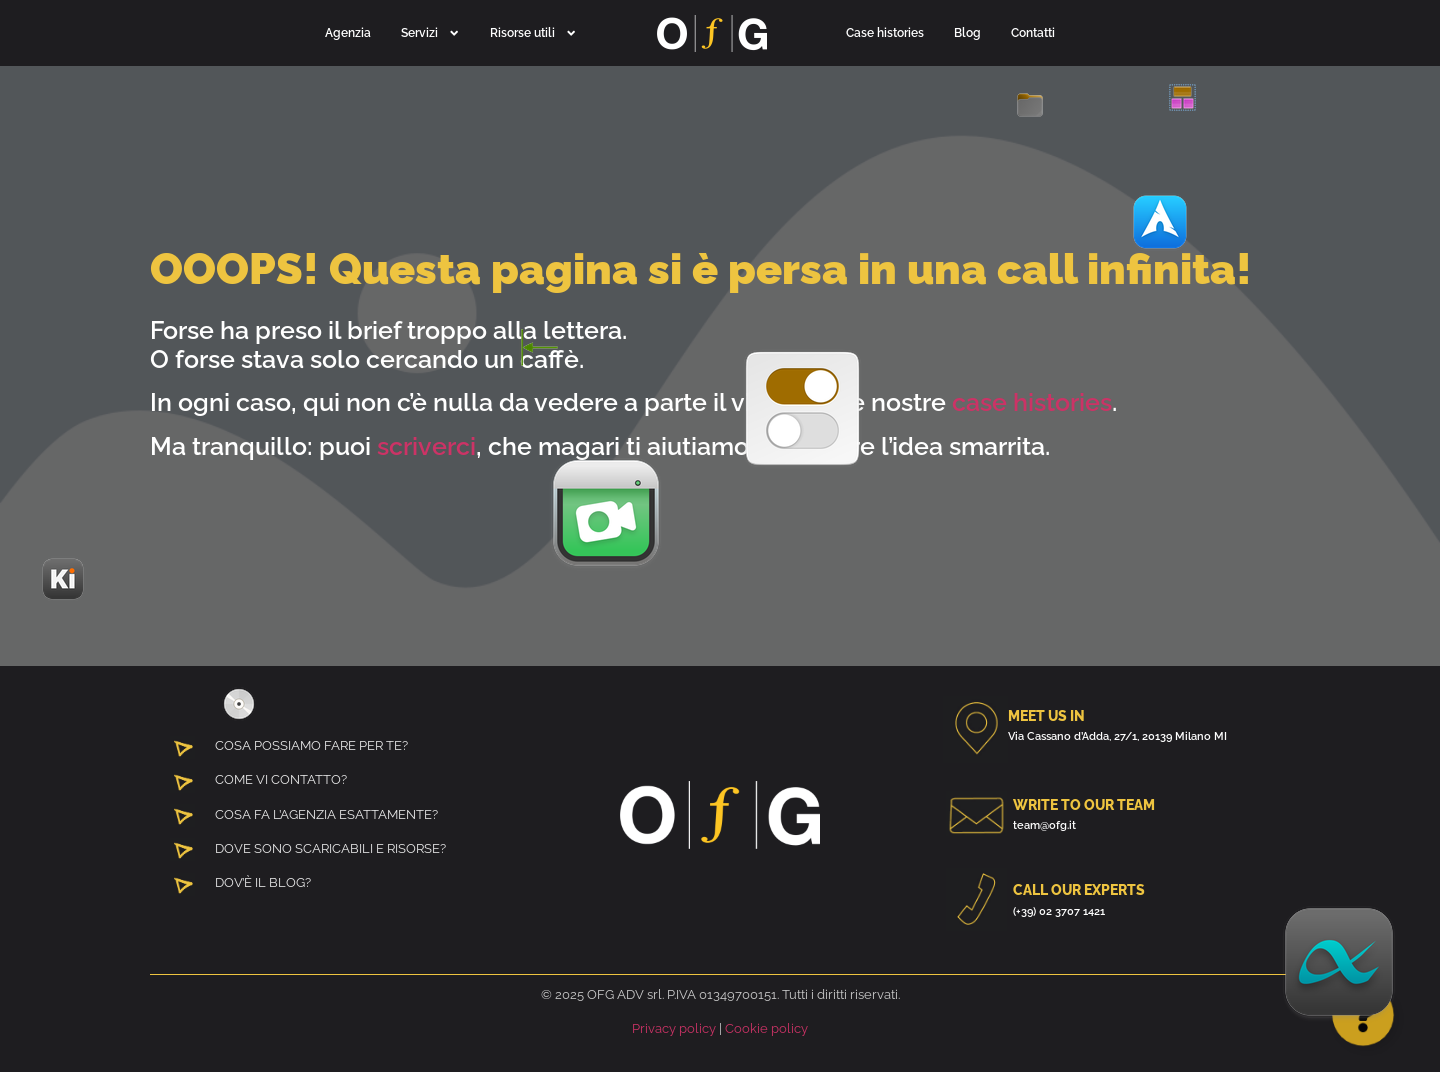 The image size is (1440, 1072). Describe the element at coordinates (1182, 97) in the screenshot. I see `select all items in the current view` at that location.